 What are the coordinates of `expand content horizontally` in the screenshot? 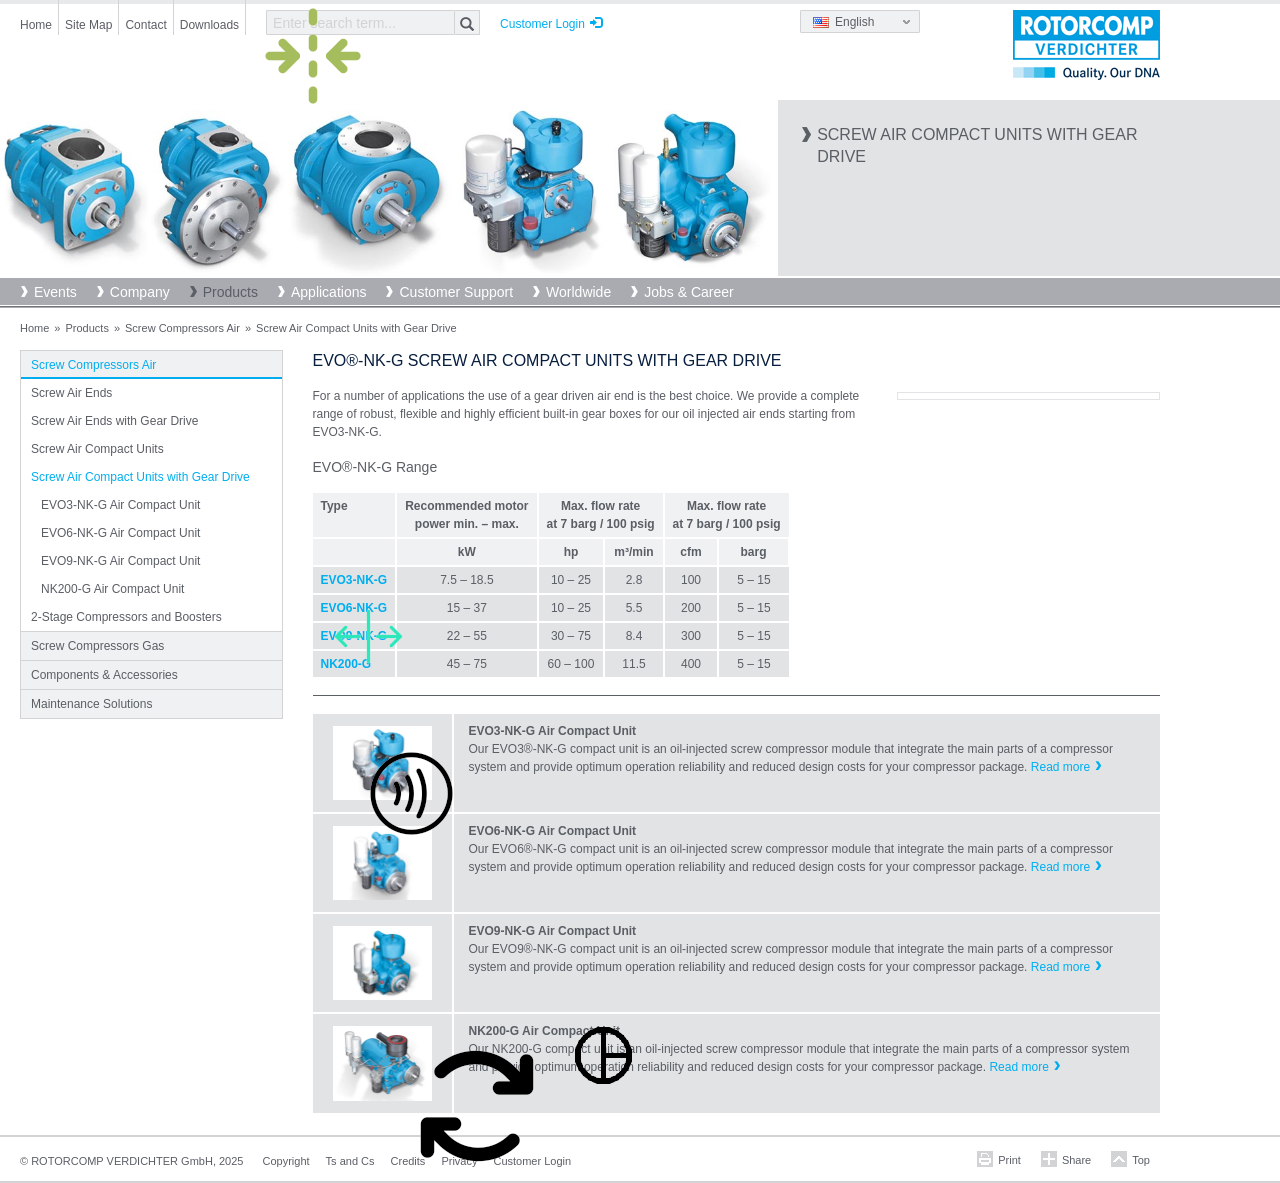 It's located at (368, 636).